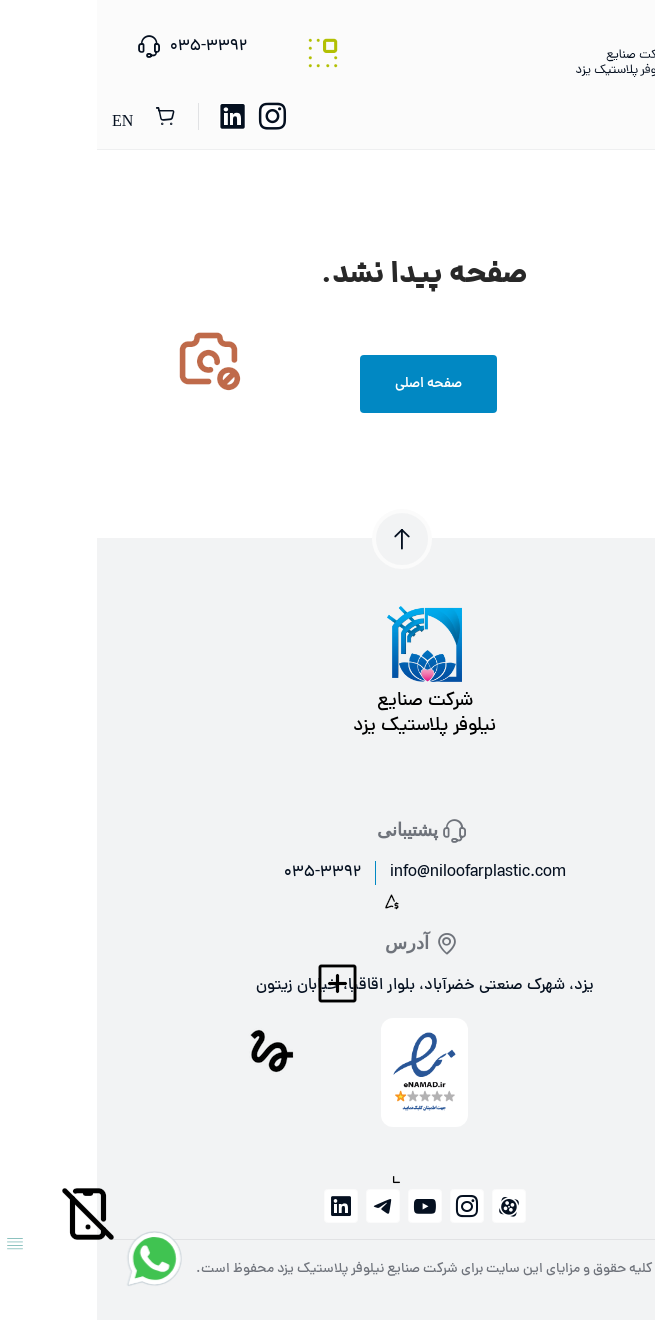 This screenshot has width=655, height=1320. What do you see at coordinates (208, 358) in the screenshot?
I see `cancel photo capture` at bounding box center [208, 358].